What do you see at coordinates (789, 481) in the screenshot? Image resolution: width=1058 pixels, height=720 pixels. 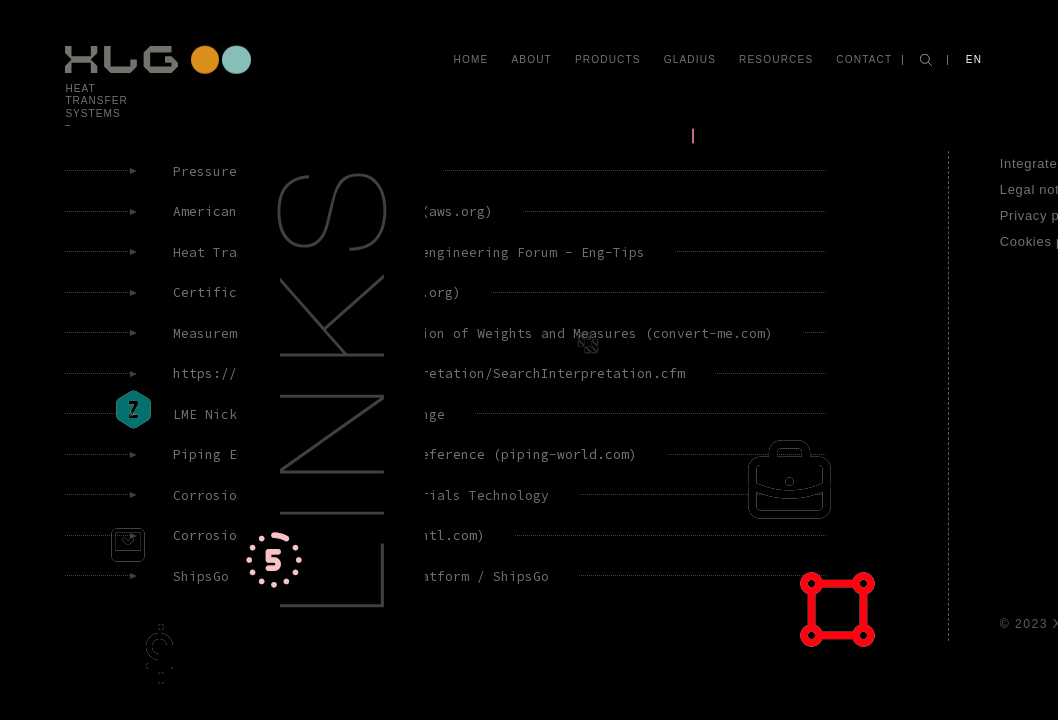 I see `access work or business-related content` at bounding box center [789, 481].